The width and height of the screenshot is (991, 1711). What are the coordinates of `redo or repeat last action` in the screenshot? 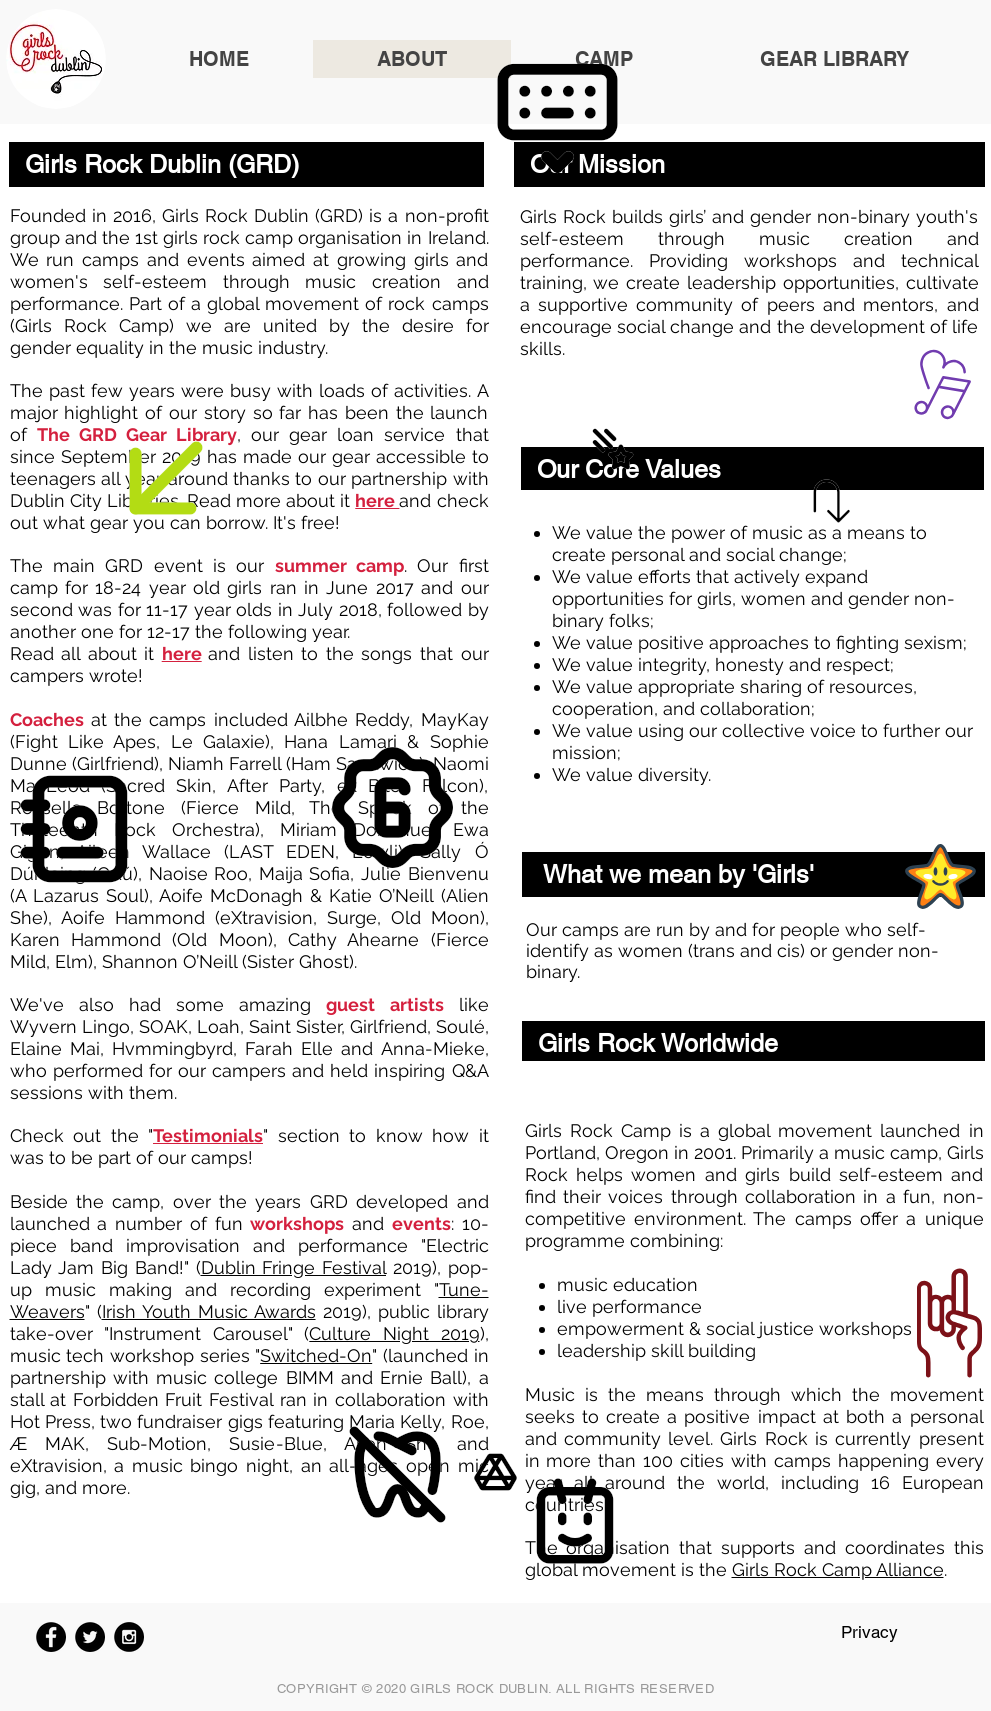 It's located at (830, 501).